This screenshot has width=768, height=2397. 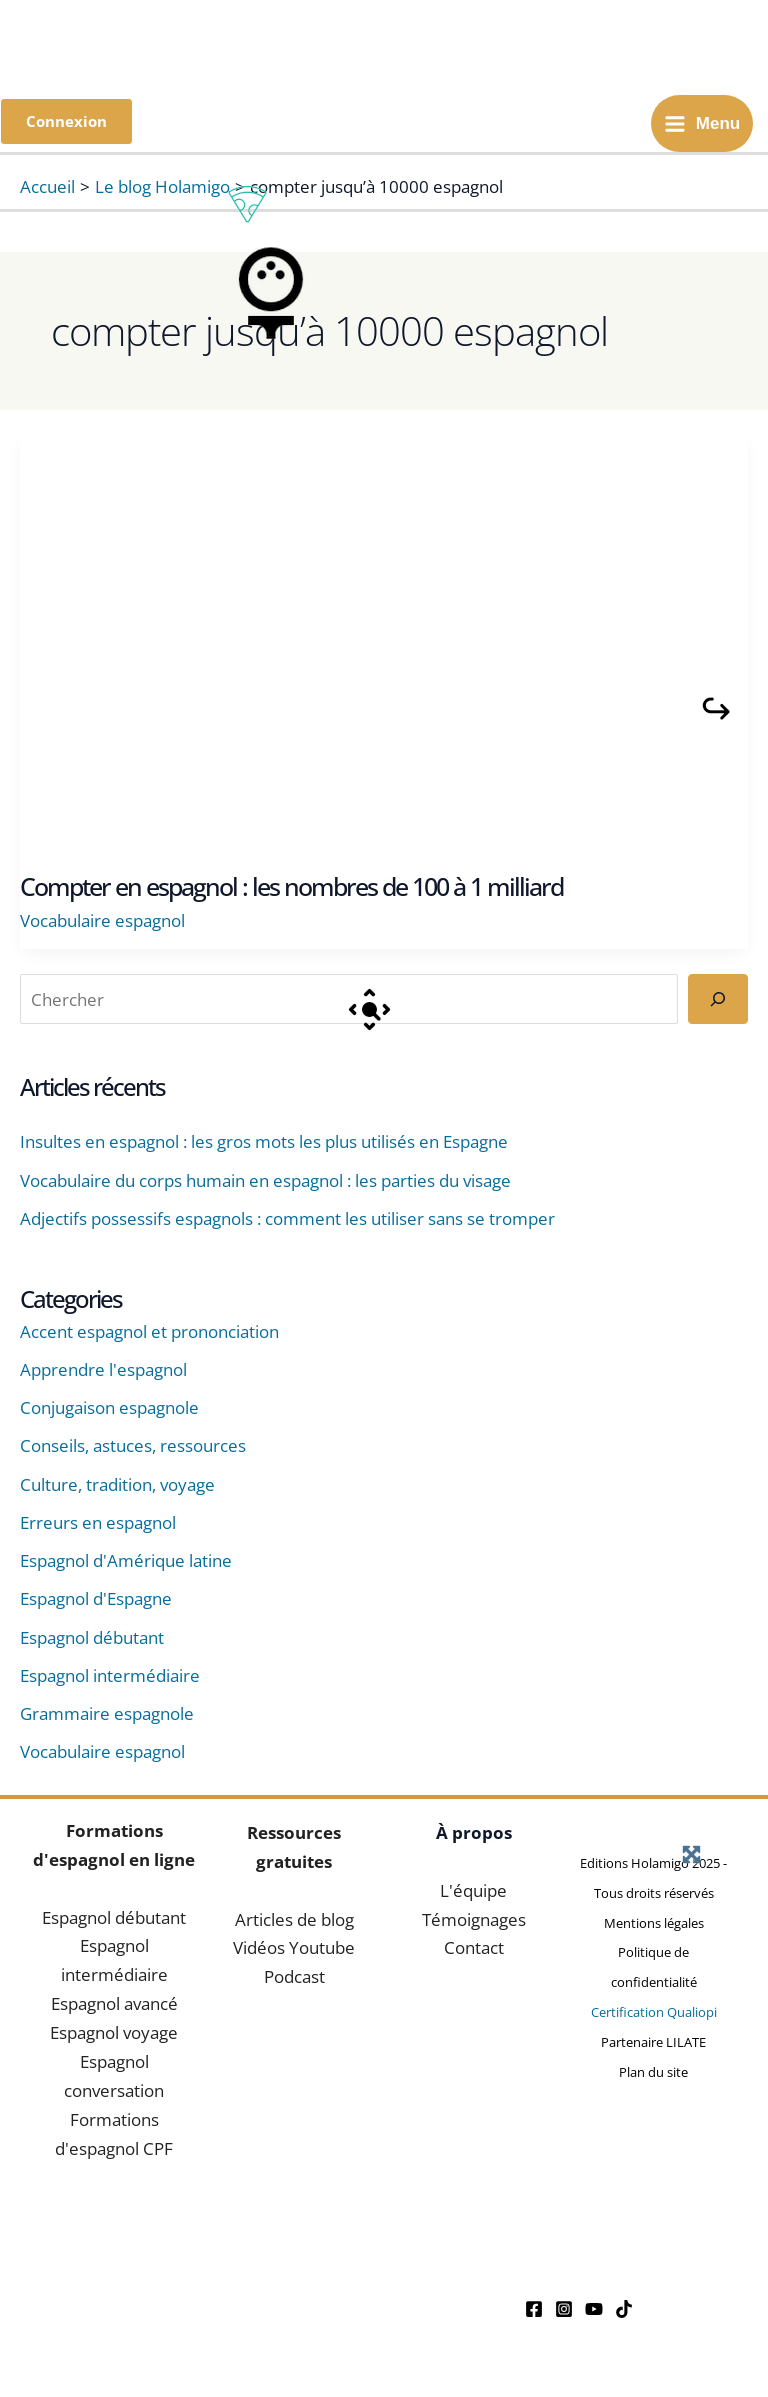 What do you see at coordinates (271, 293) in the screenshot?
I see `access golf-related features or scores` at bounding box center [271, 293].